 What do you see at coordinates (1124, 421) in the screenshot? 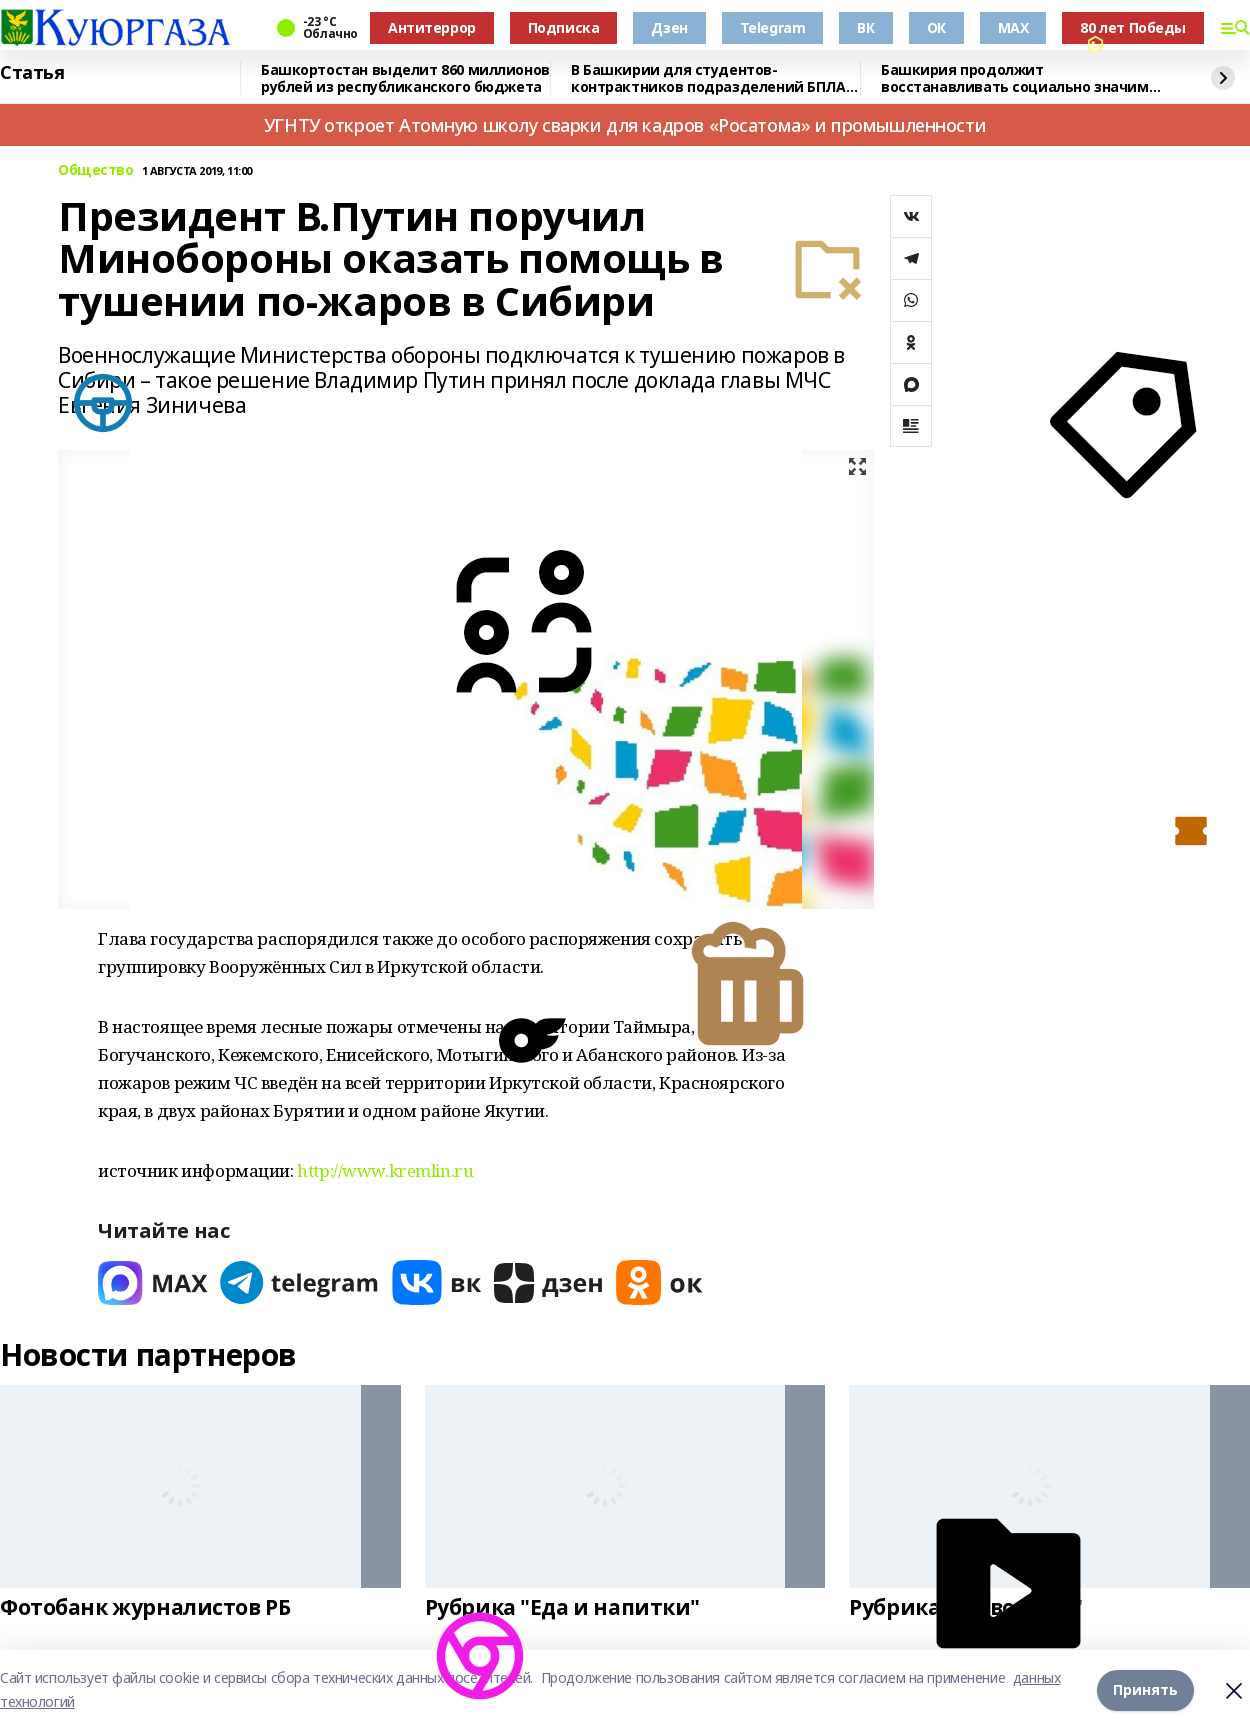
I see `view or apply a price tag to an item` at bounding box center [1124, 421].